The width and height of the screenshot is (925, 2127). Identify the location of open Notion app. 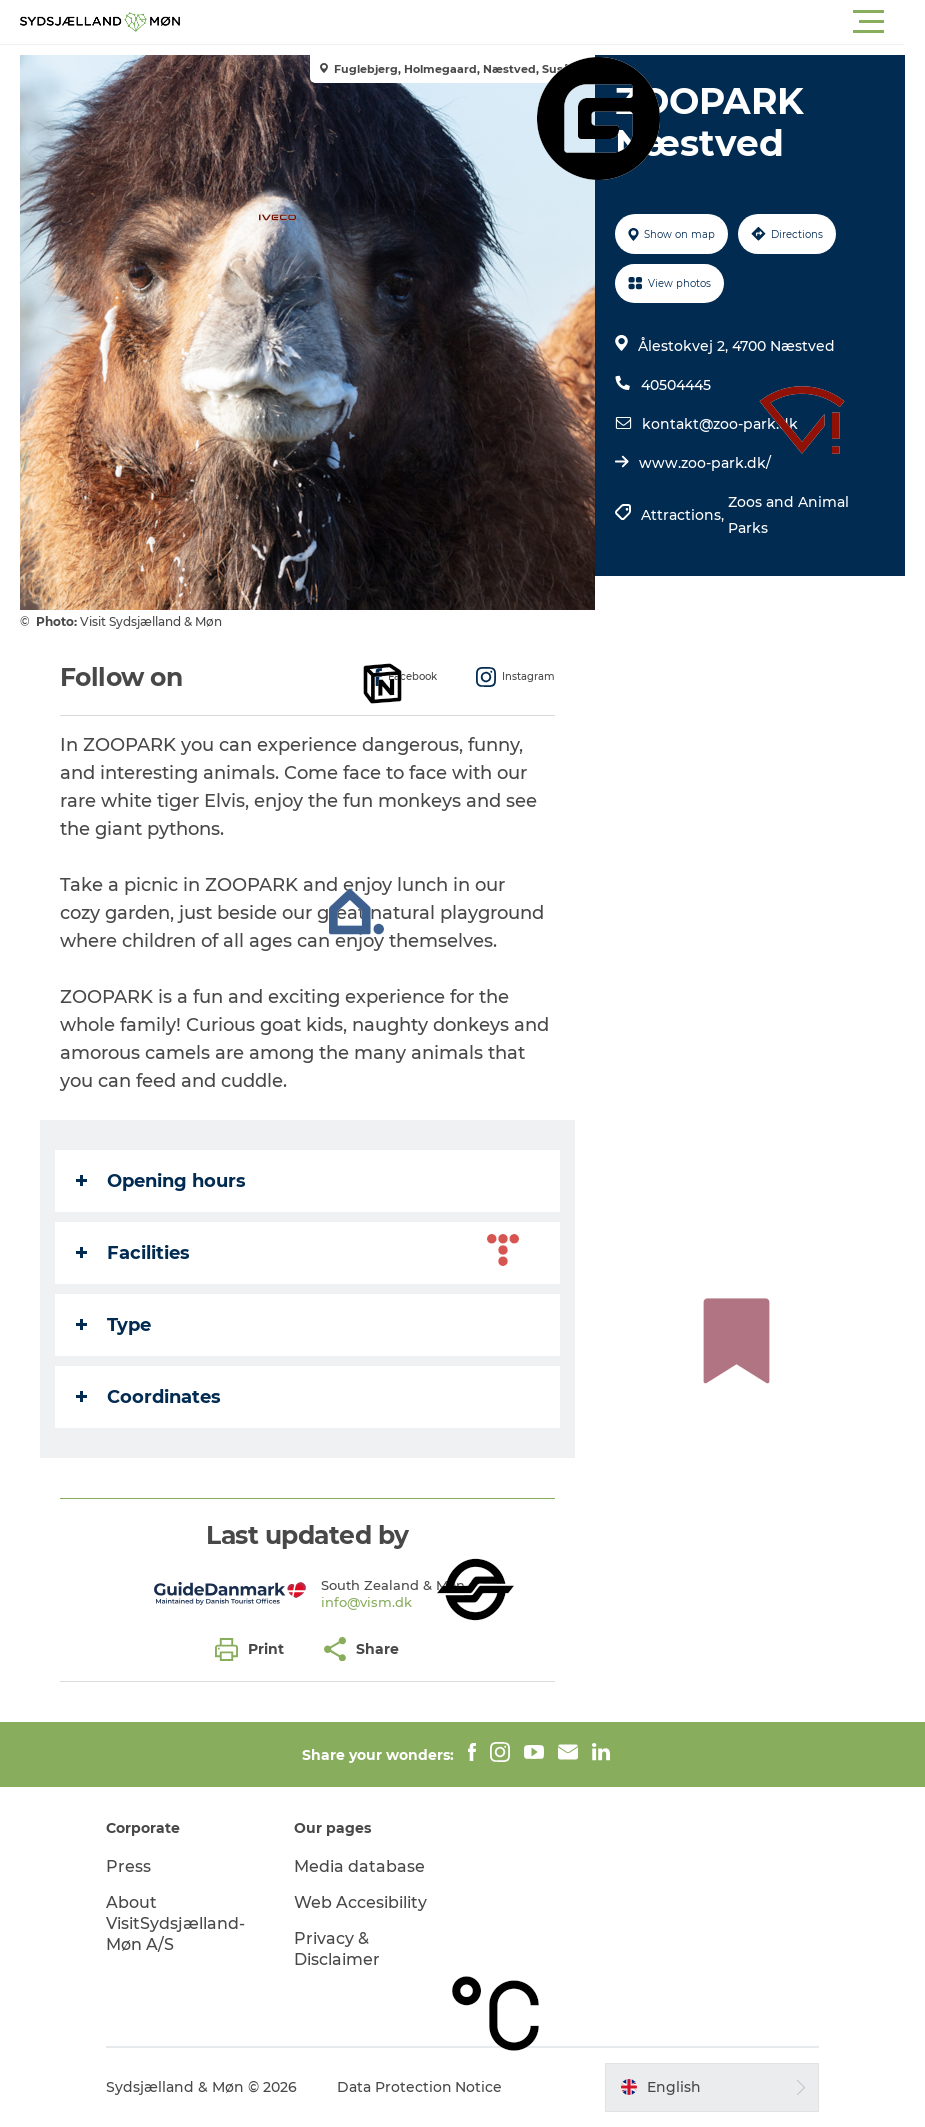
(382, 683).